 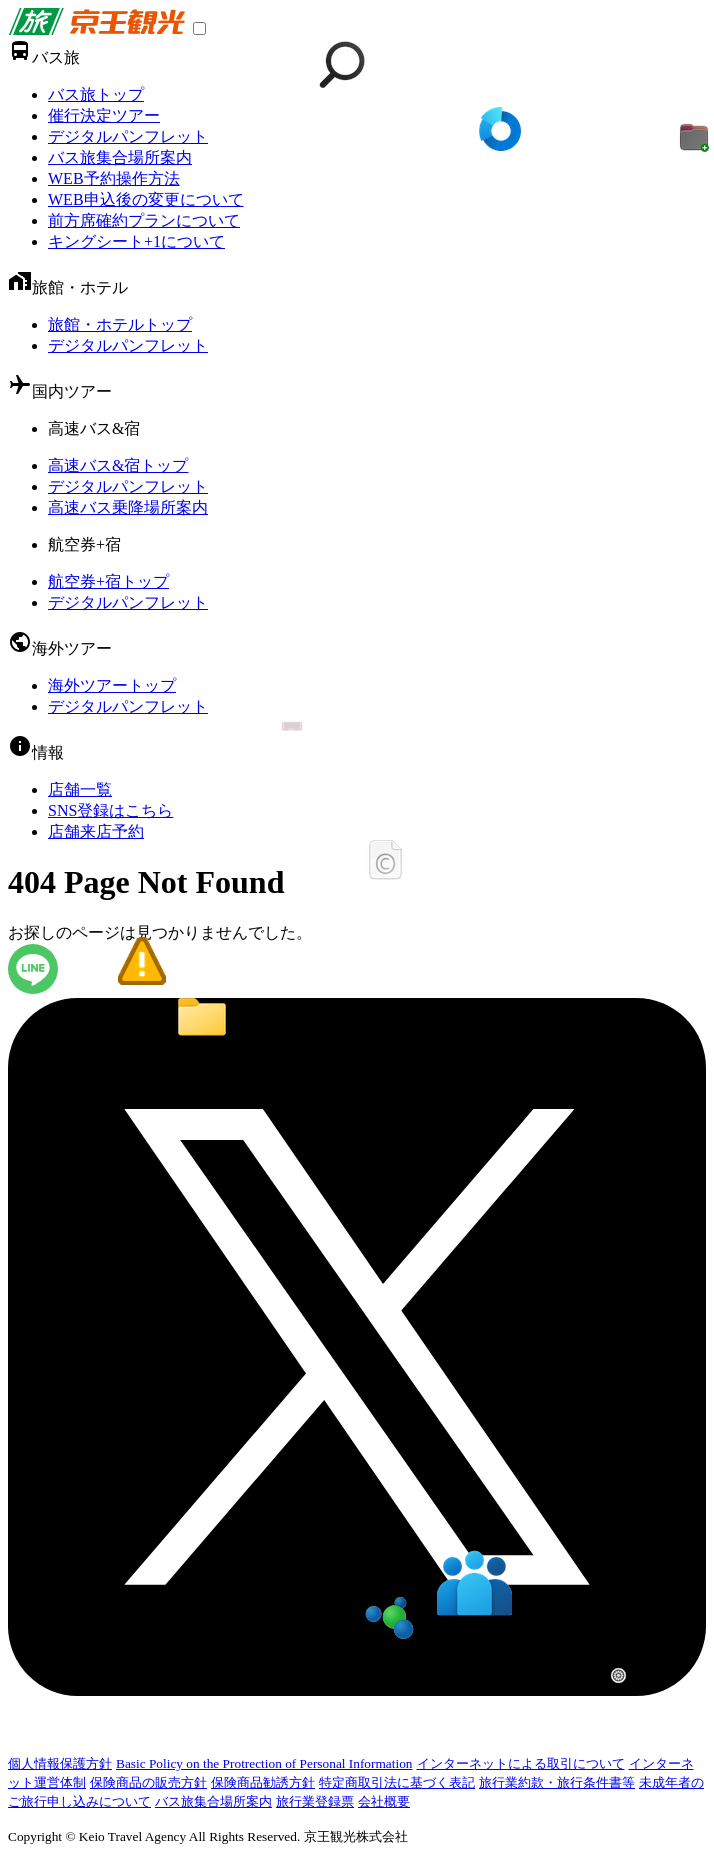 What do you see at coordinates (385, 859) in the screenshot?
I see `indicates a file with copyright protection` at bounding box center [385, 859].